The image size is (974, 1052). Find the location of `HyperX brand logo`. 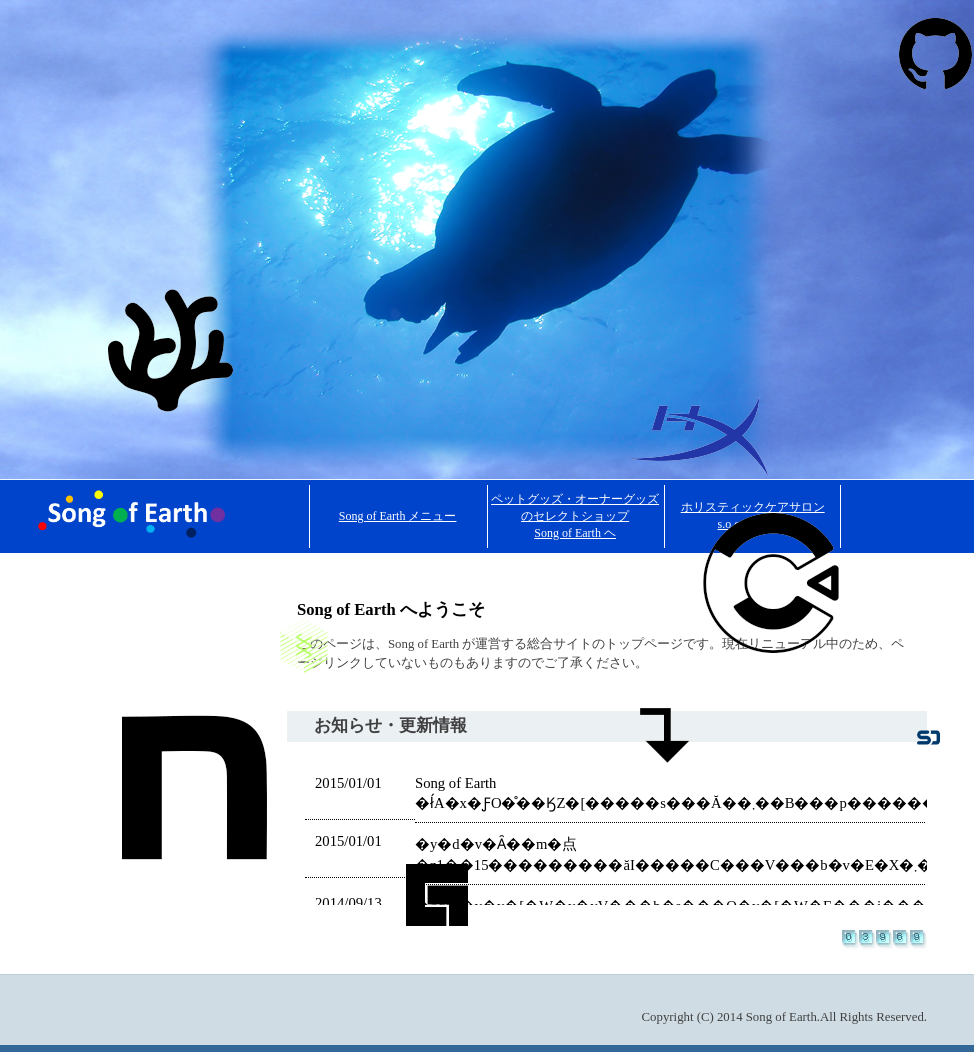

HyperX brand logo is located at coordinates (699, 436).